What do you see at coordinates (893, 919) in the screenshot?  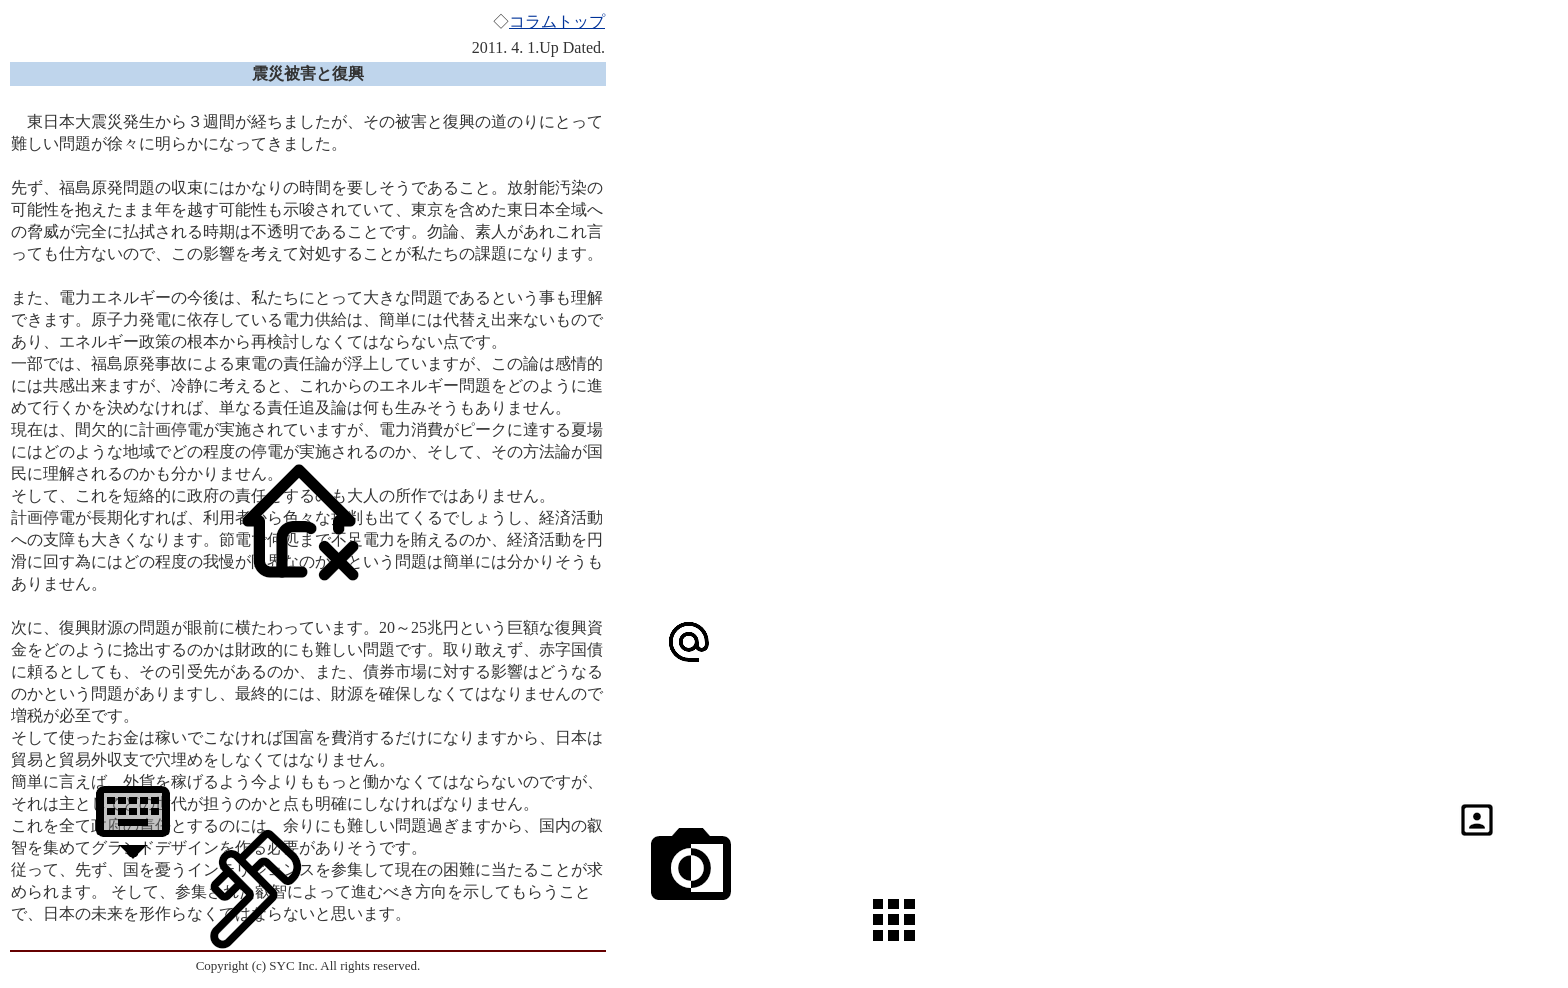 I see `open the app drawer or launcher` at bounding box center [893, 919].